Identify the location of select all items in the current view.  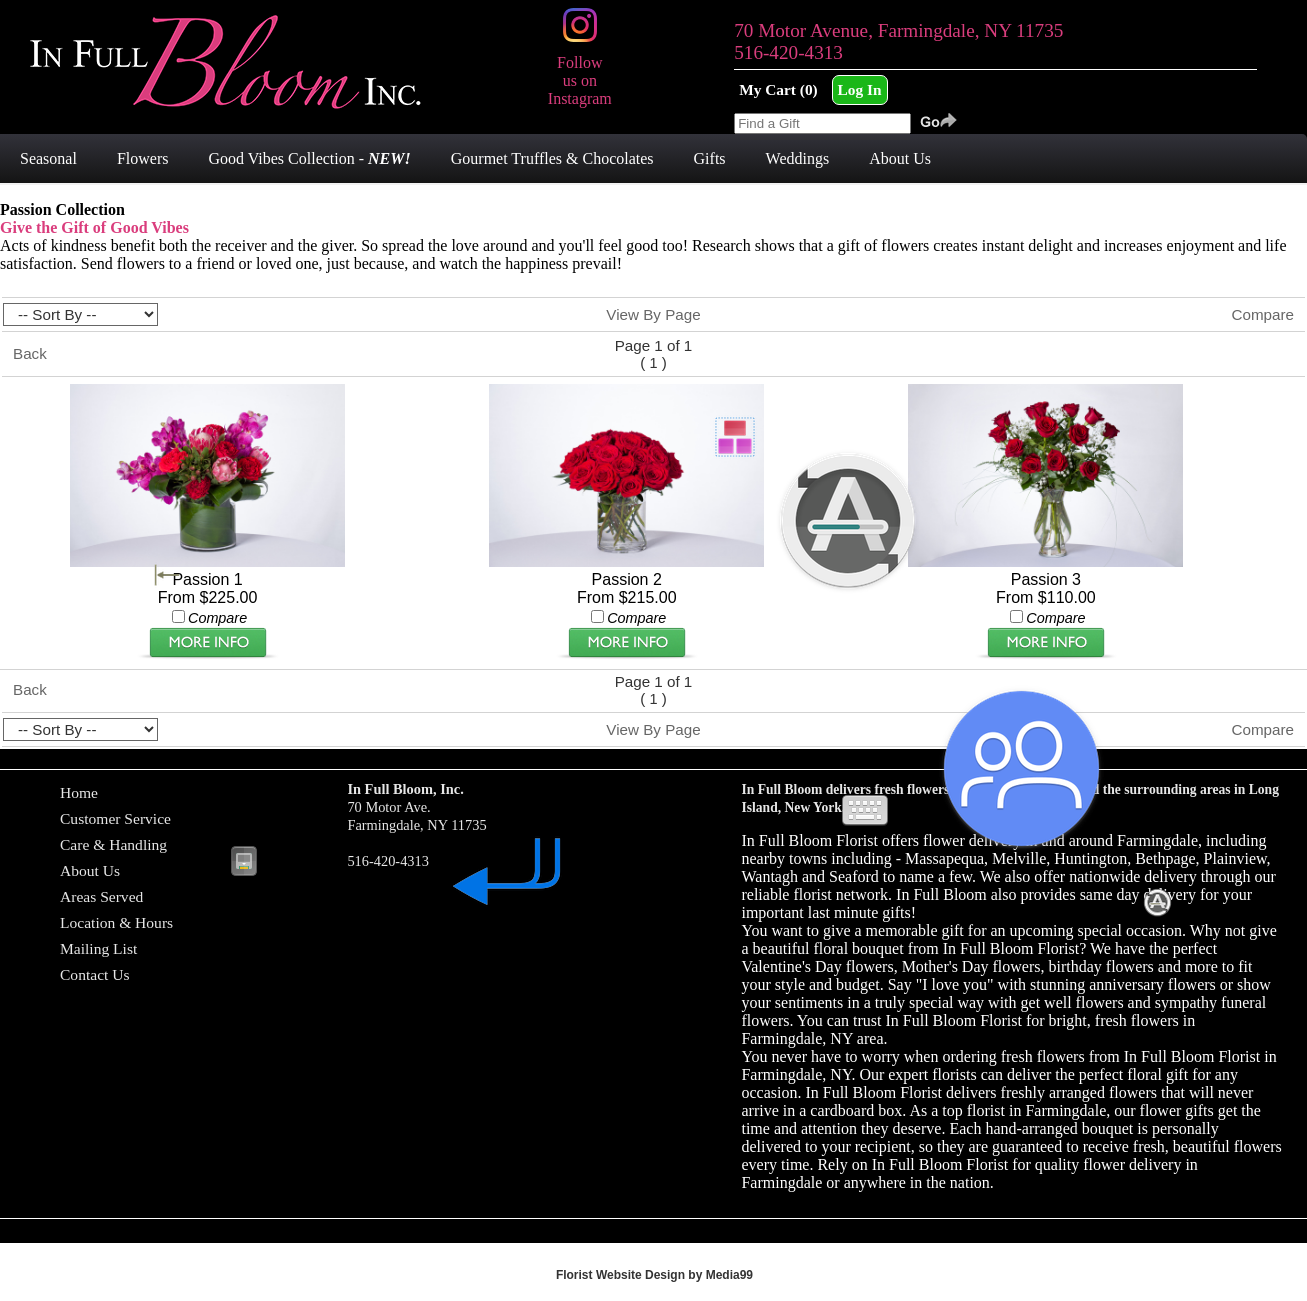
(735, 437).